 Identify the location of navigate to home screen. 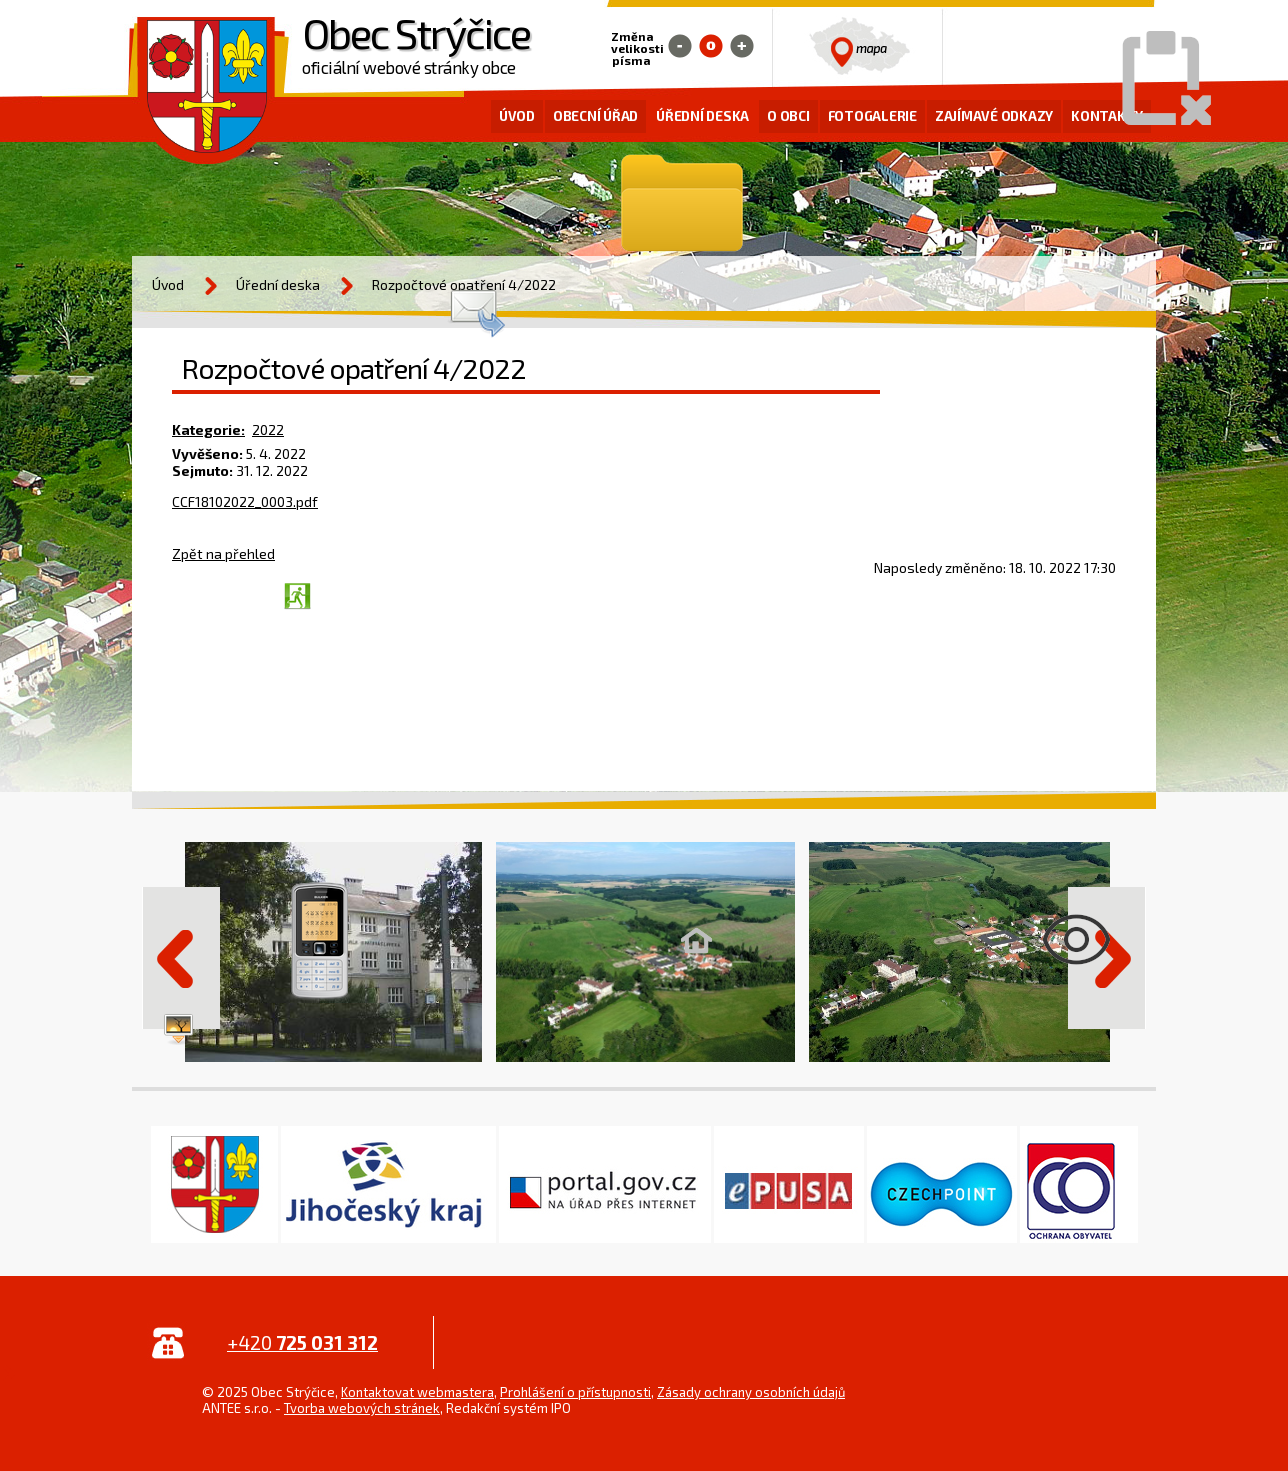
(696, 941).